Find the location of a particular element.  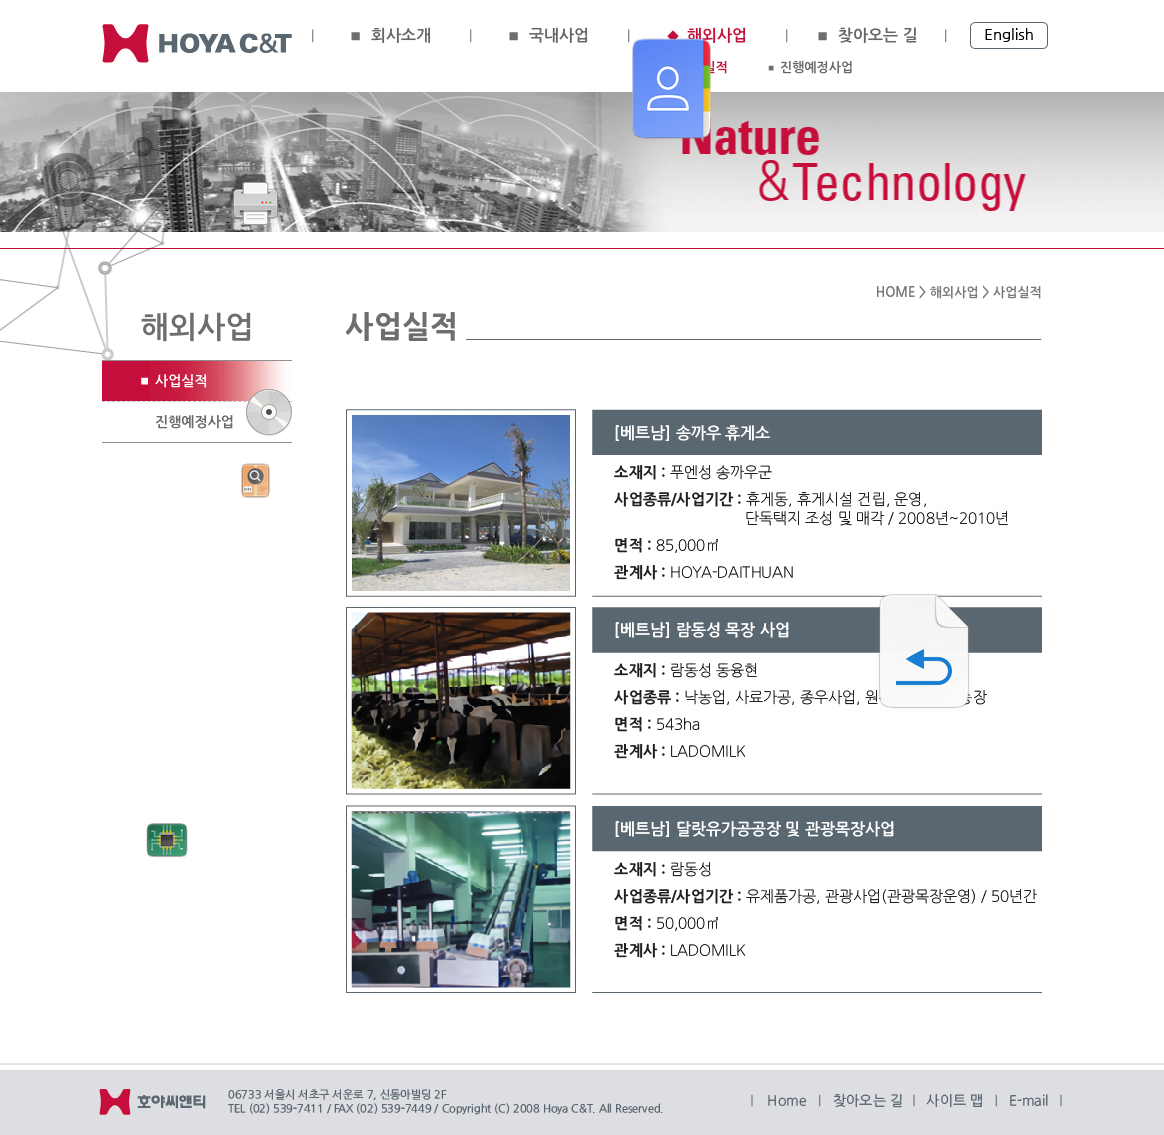

print the current document is located at coordinates (255, 203).